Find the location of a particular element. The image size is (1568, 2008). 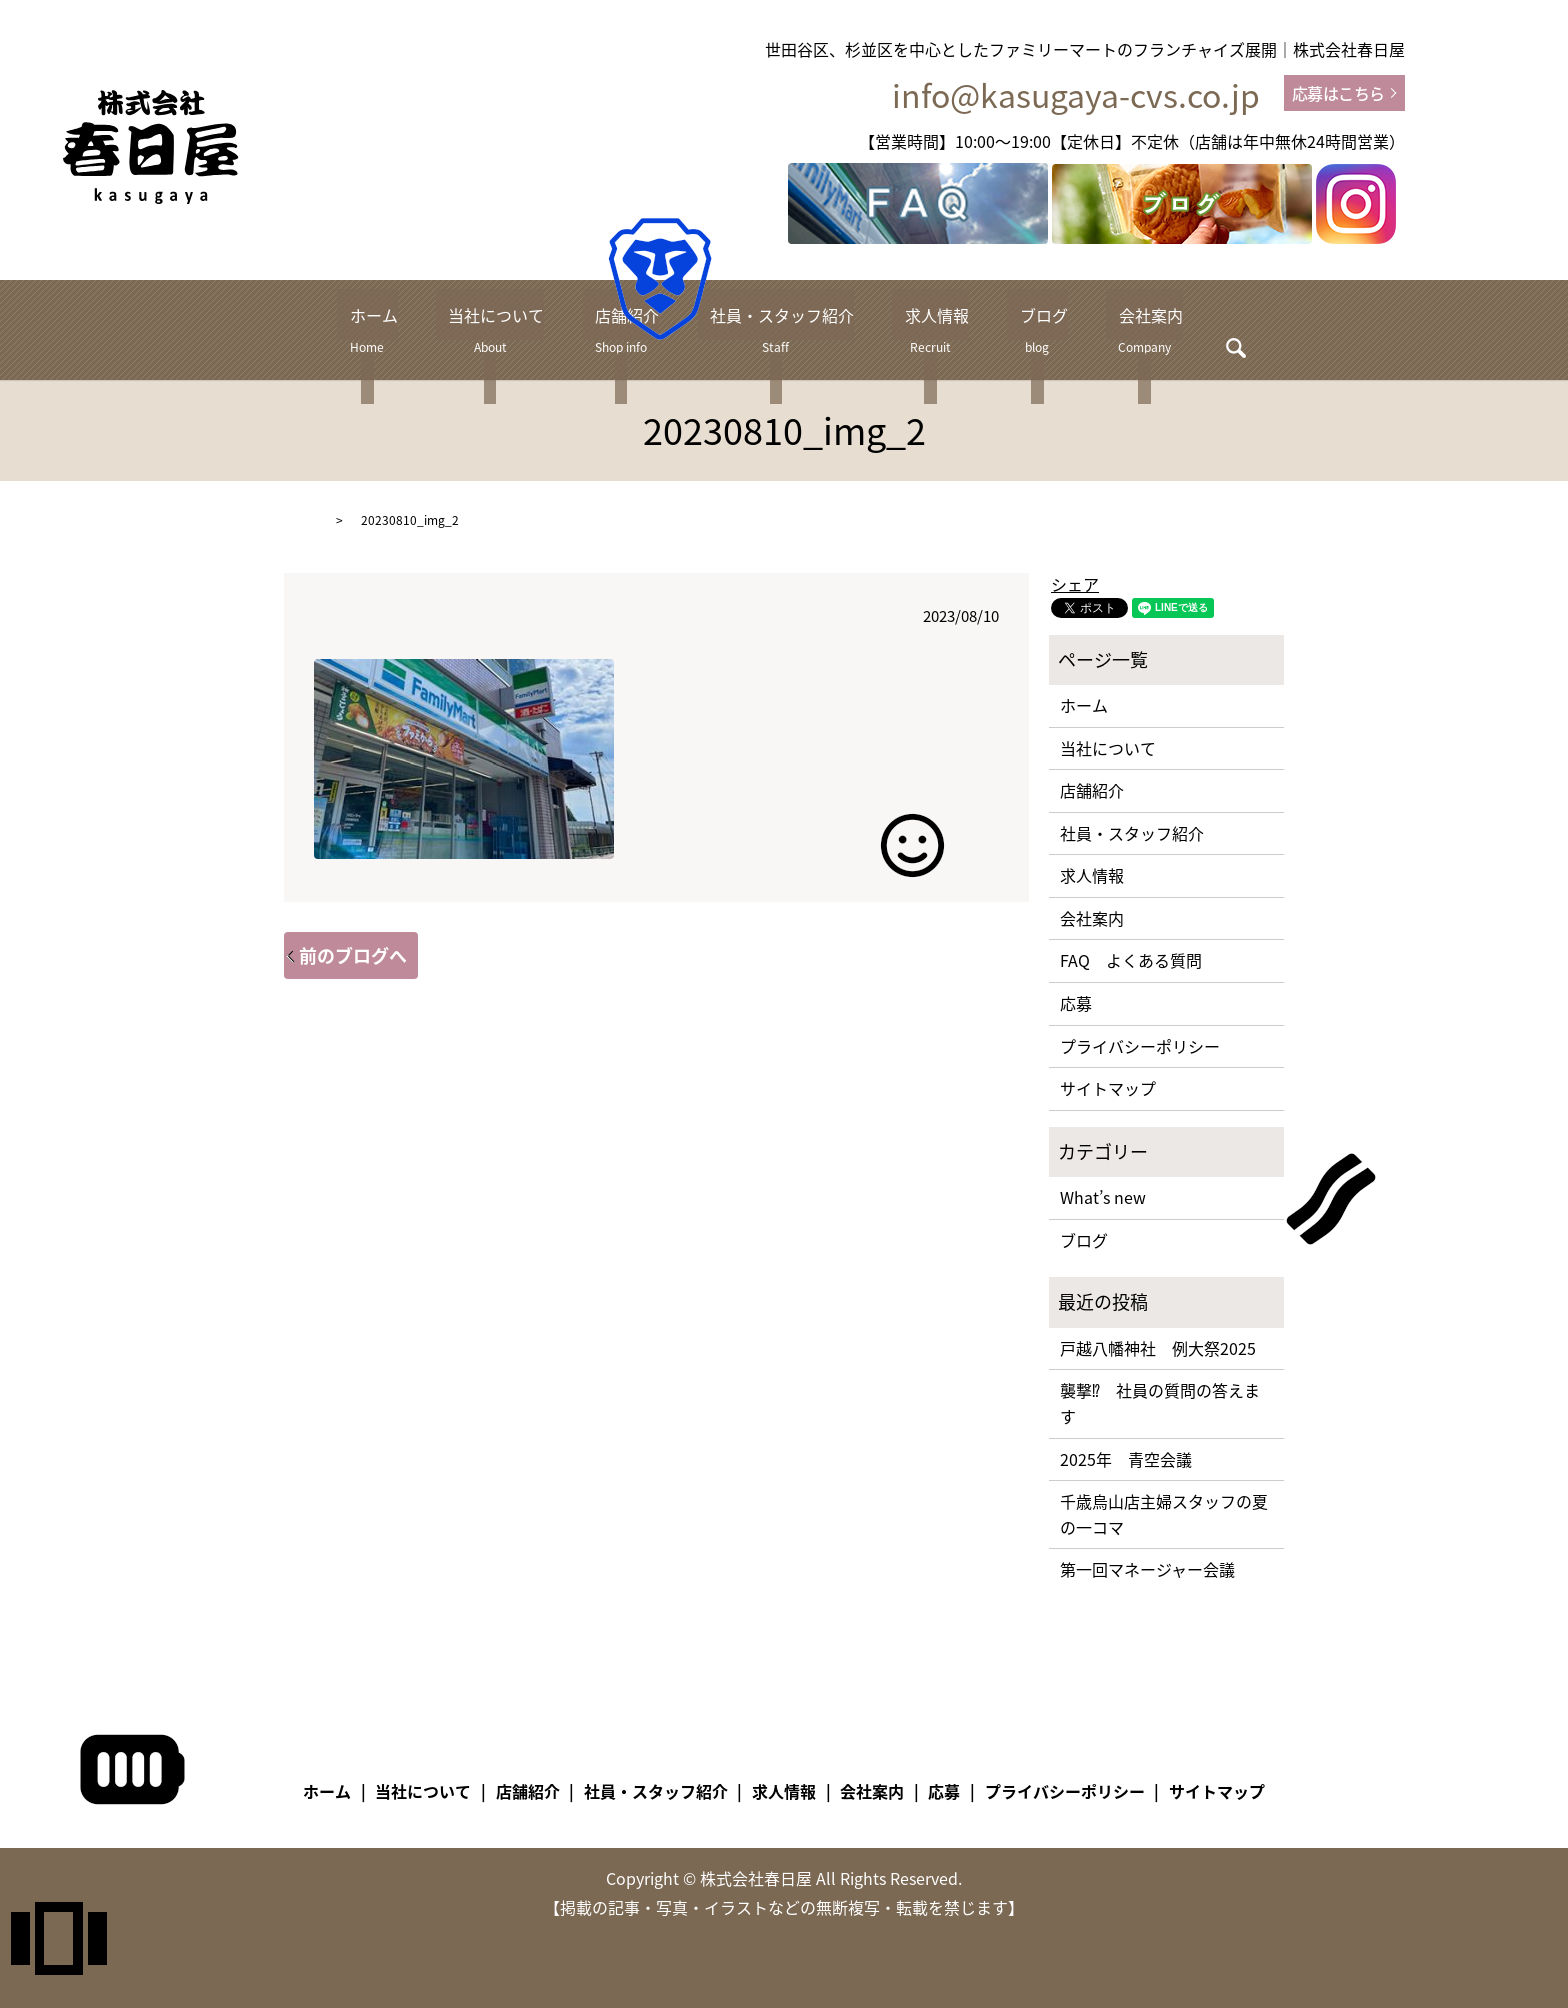

indicates full or high battery level is located at coordinates (132, 1769).